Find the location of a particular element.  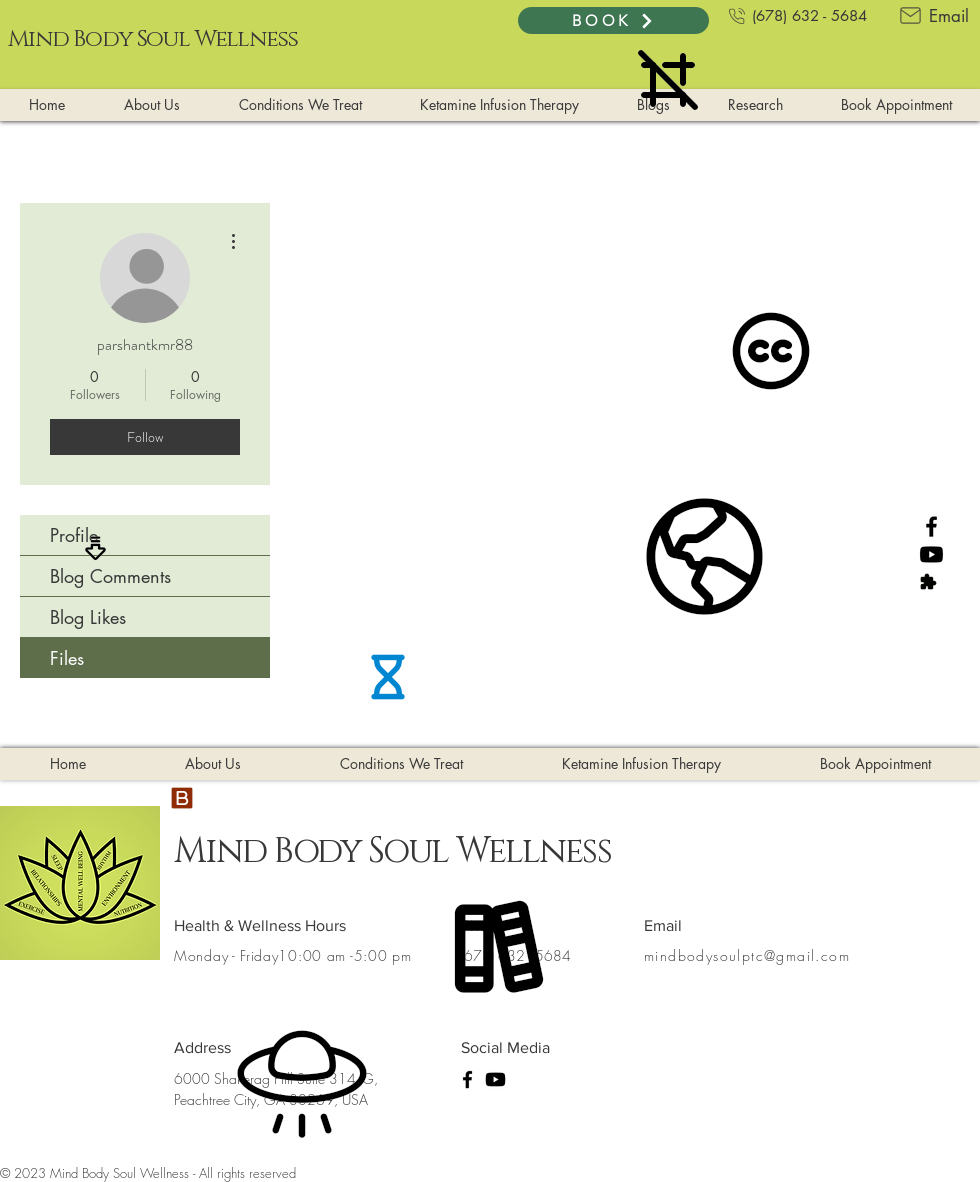

disable frame or crop boundaries is located at coordinates (668, 80).